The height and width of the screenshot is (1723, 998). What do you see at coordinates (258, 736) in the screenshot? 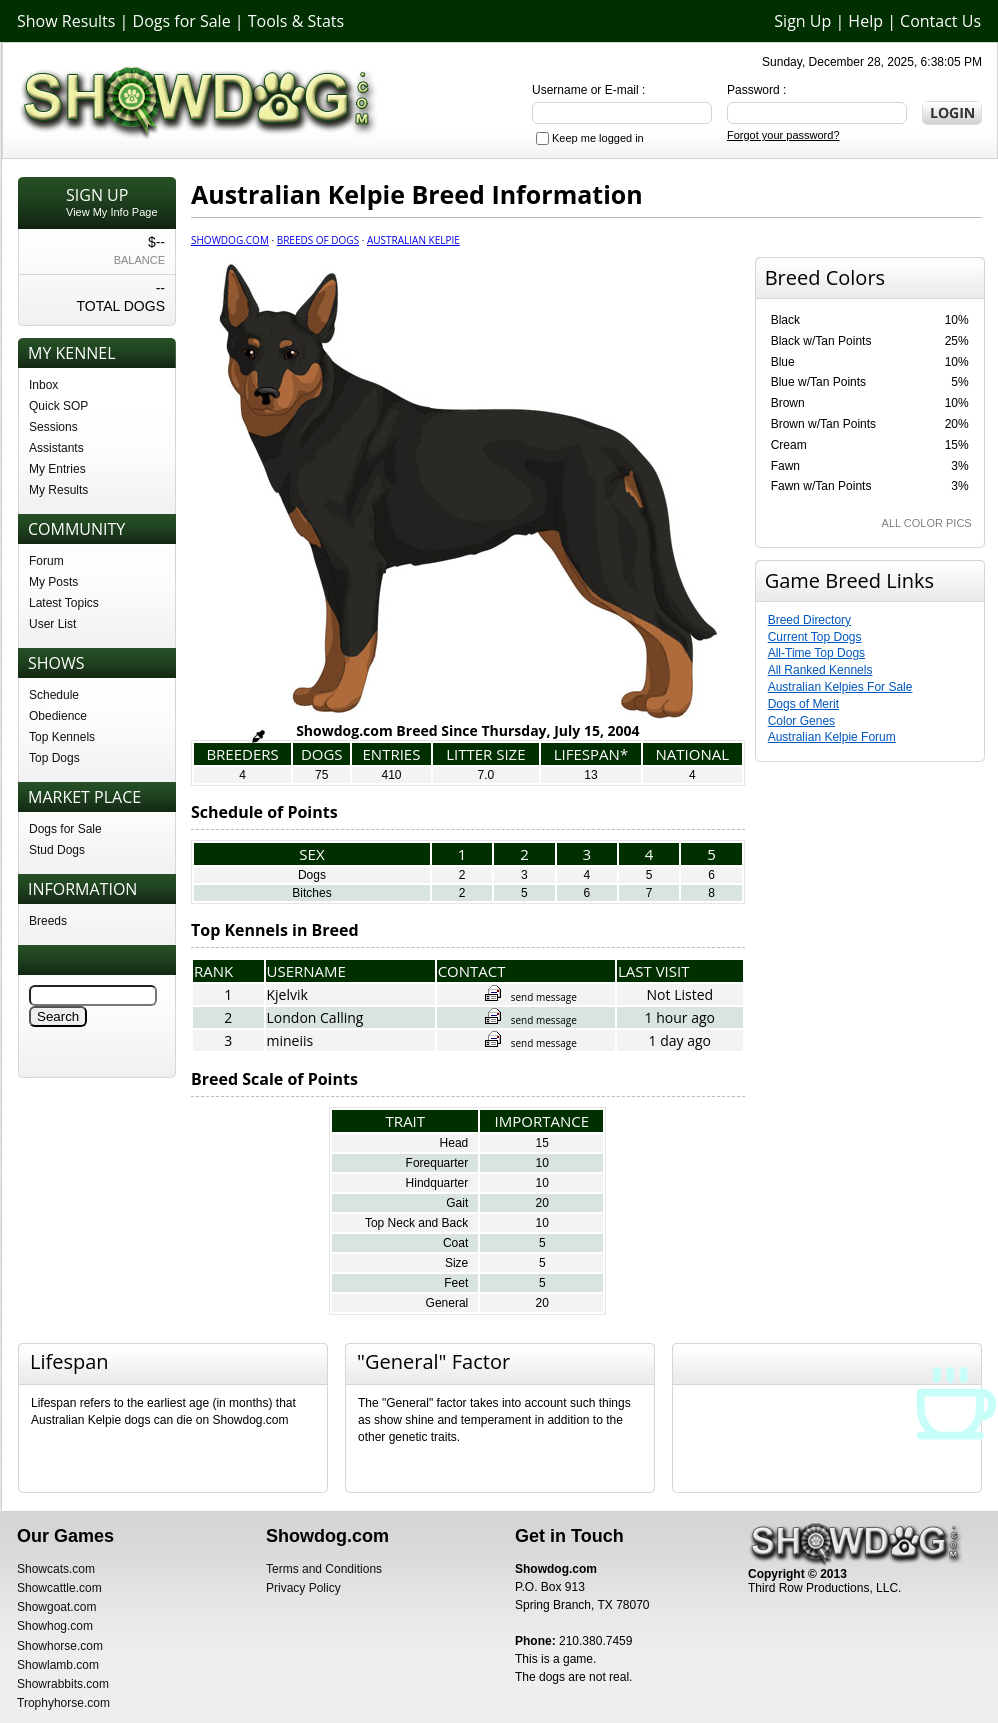
I see `pick a color from the canvas` at bounding box center [258, 736].